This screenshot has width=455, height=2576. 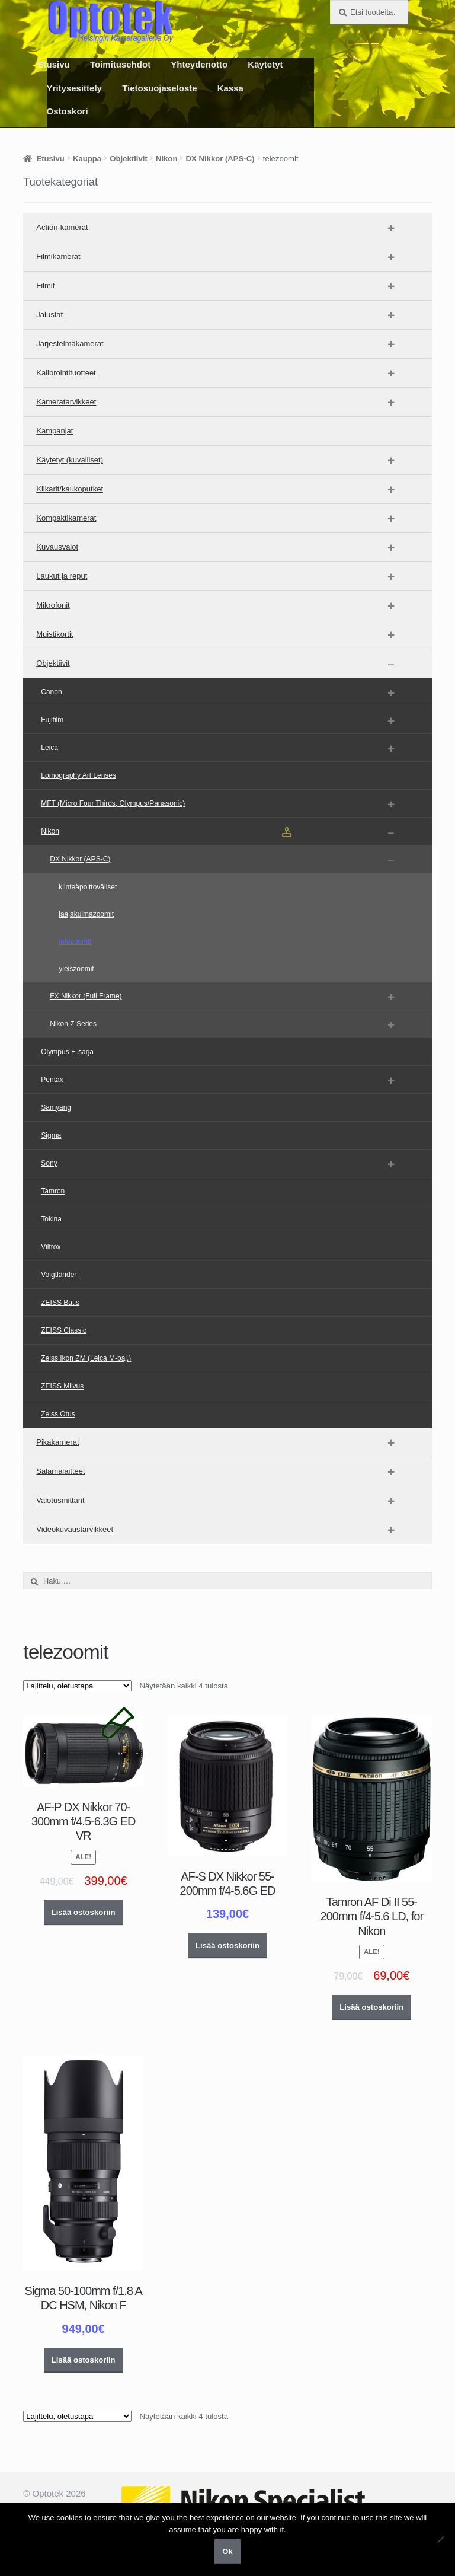 I want to click on access lab or experimental features, so click(x=117, y=1723).